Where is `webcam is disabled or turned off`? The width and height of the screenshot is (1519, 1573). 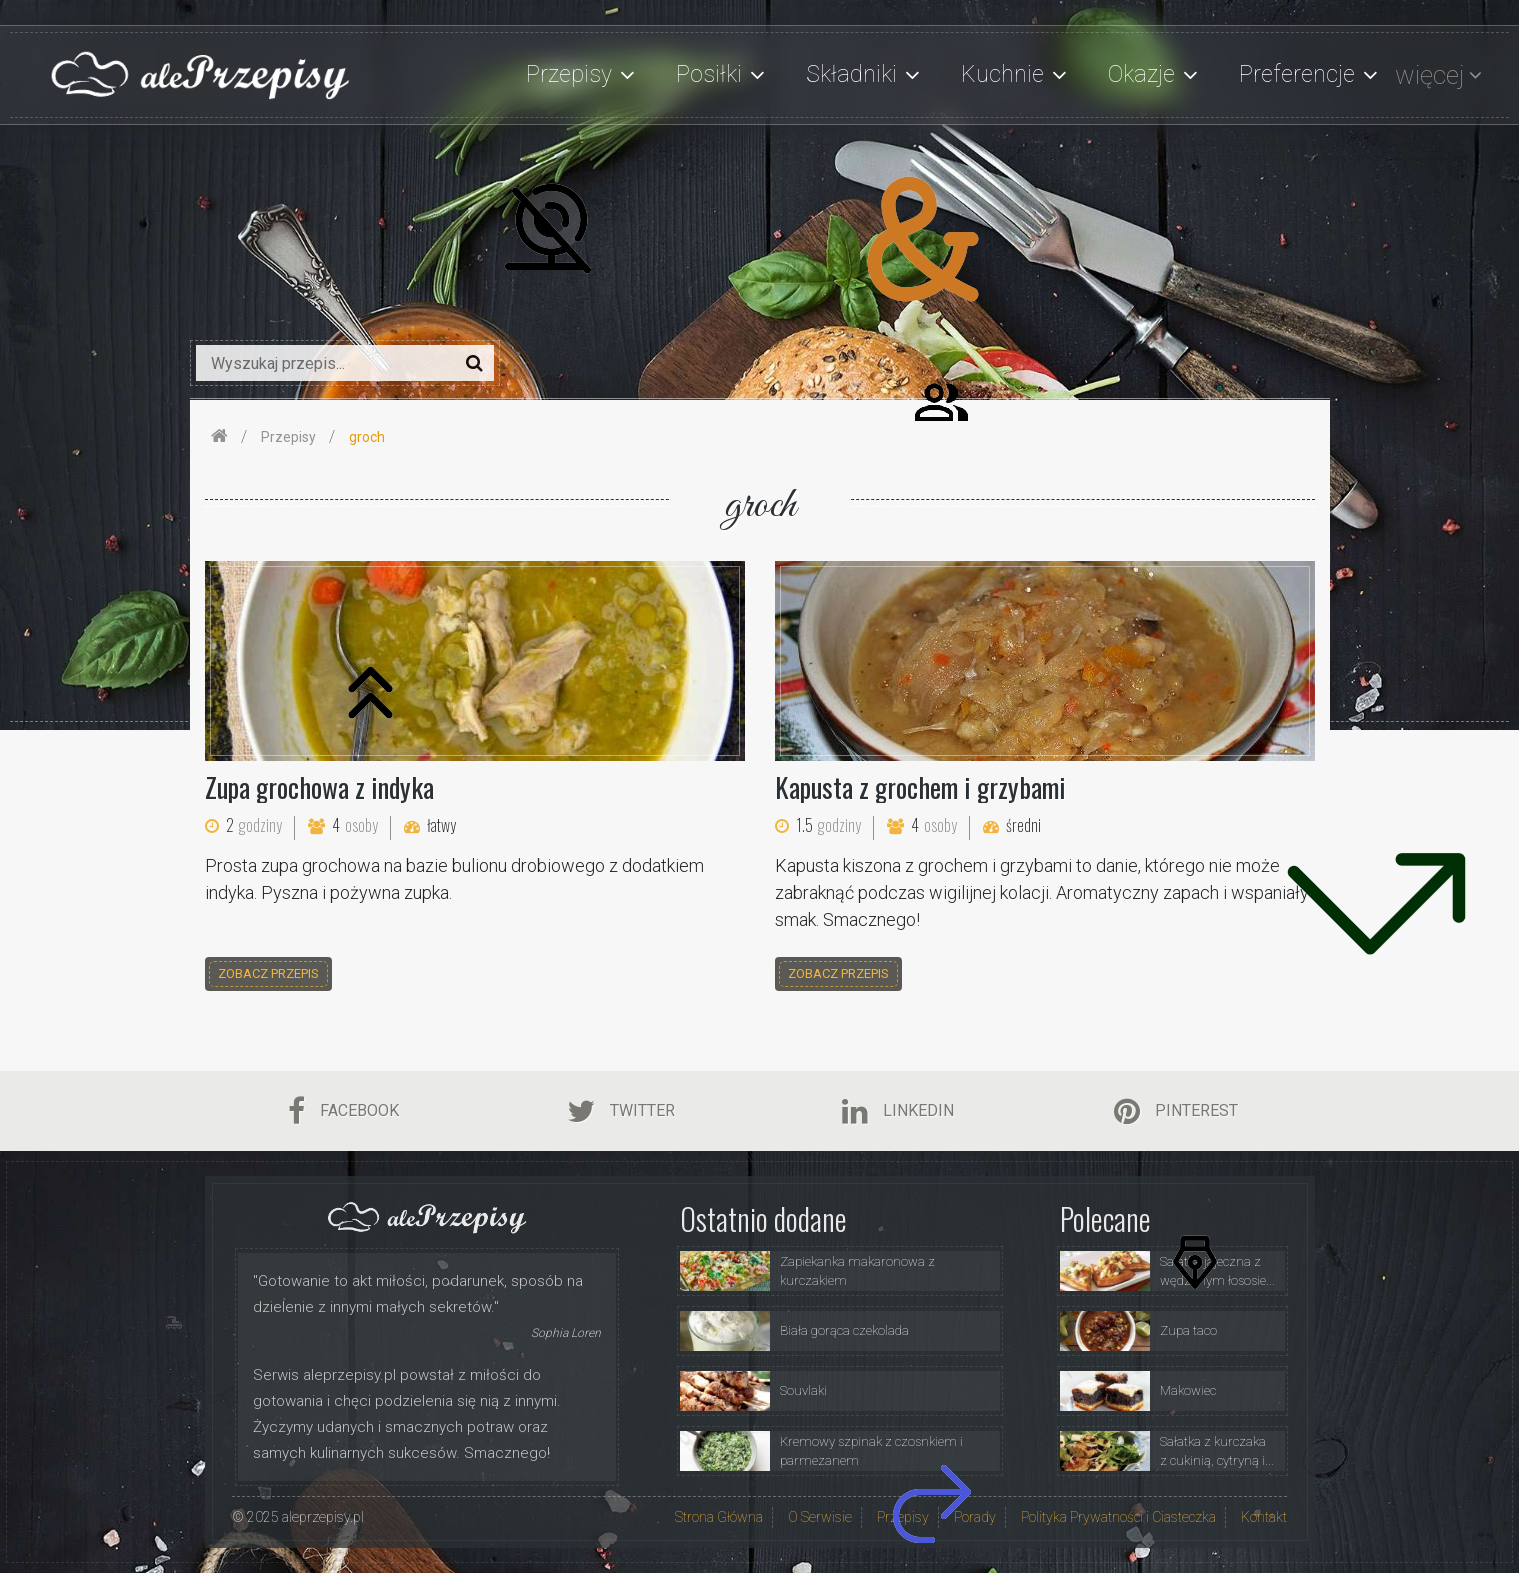 webcam is disabled or turned off is located at coordinates (551, 230).